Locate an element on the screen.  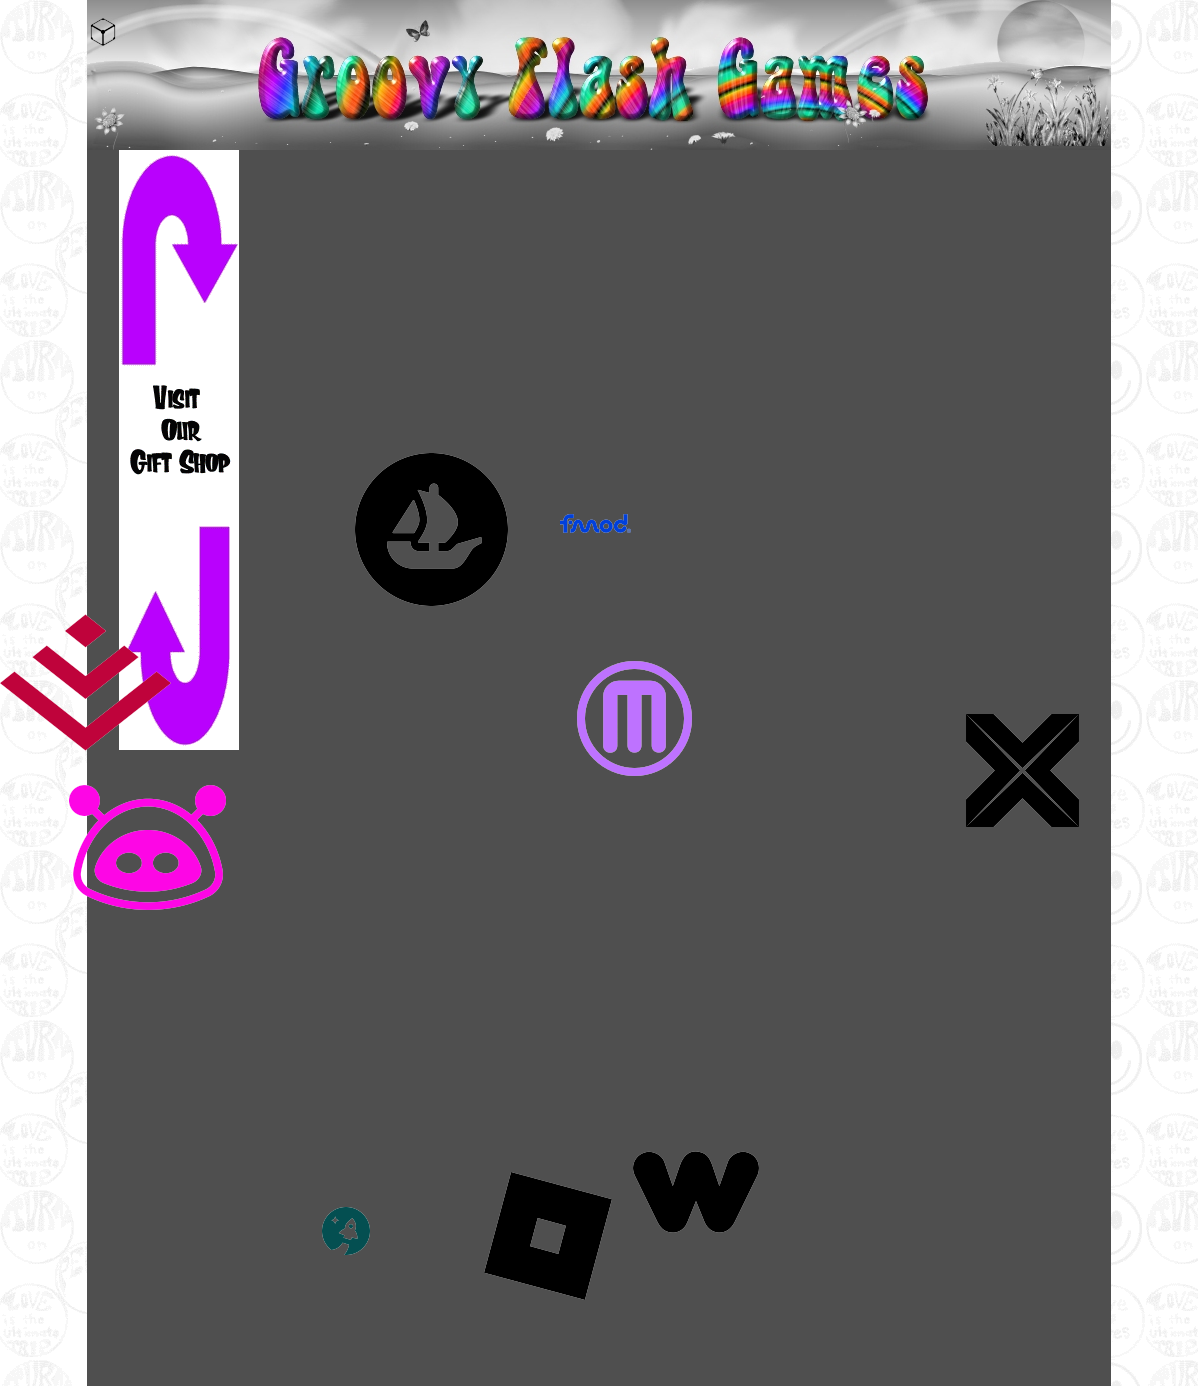
starship cross-shell prompt branding is located at coordinates (346, 1231).